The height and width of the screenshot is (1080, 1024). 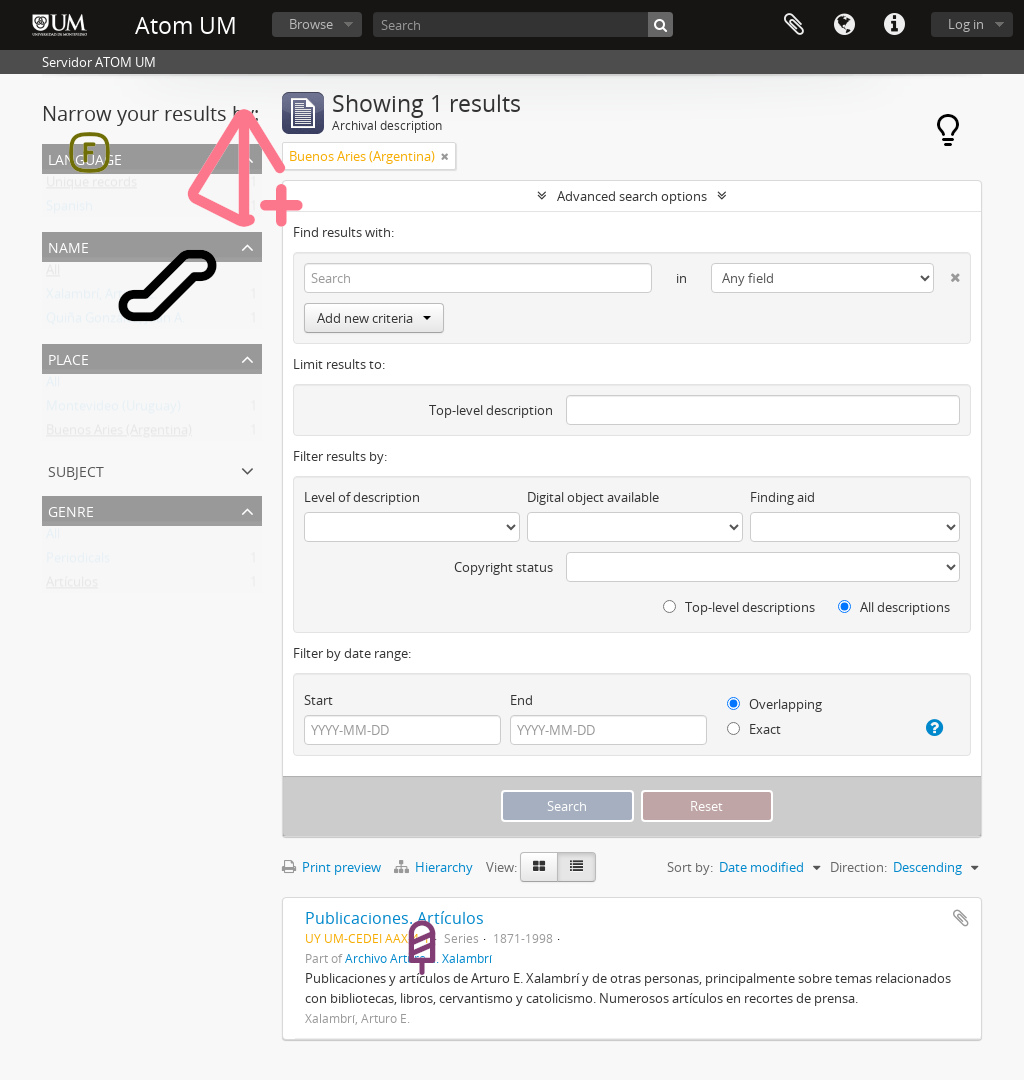 I want to click on add a new 3D object or shape, so click(x=244, y=168).